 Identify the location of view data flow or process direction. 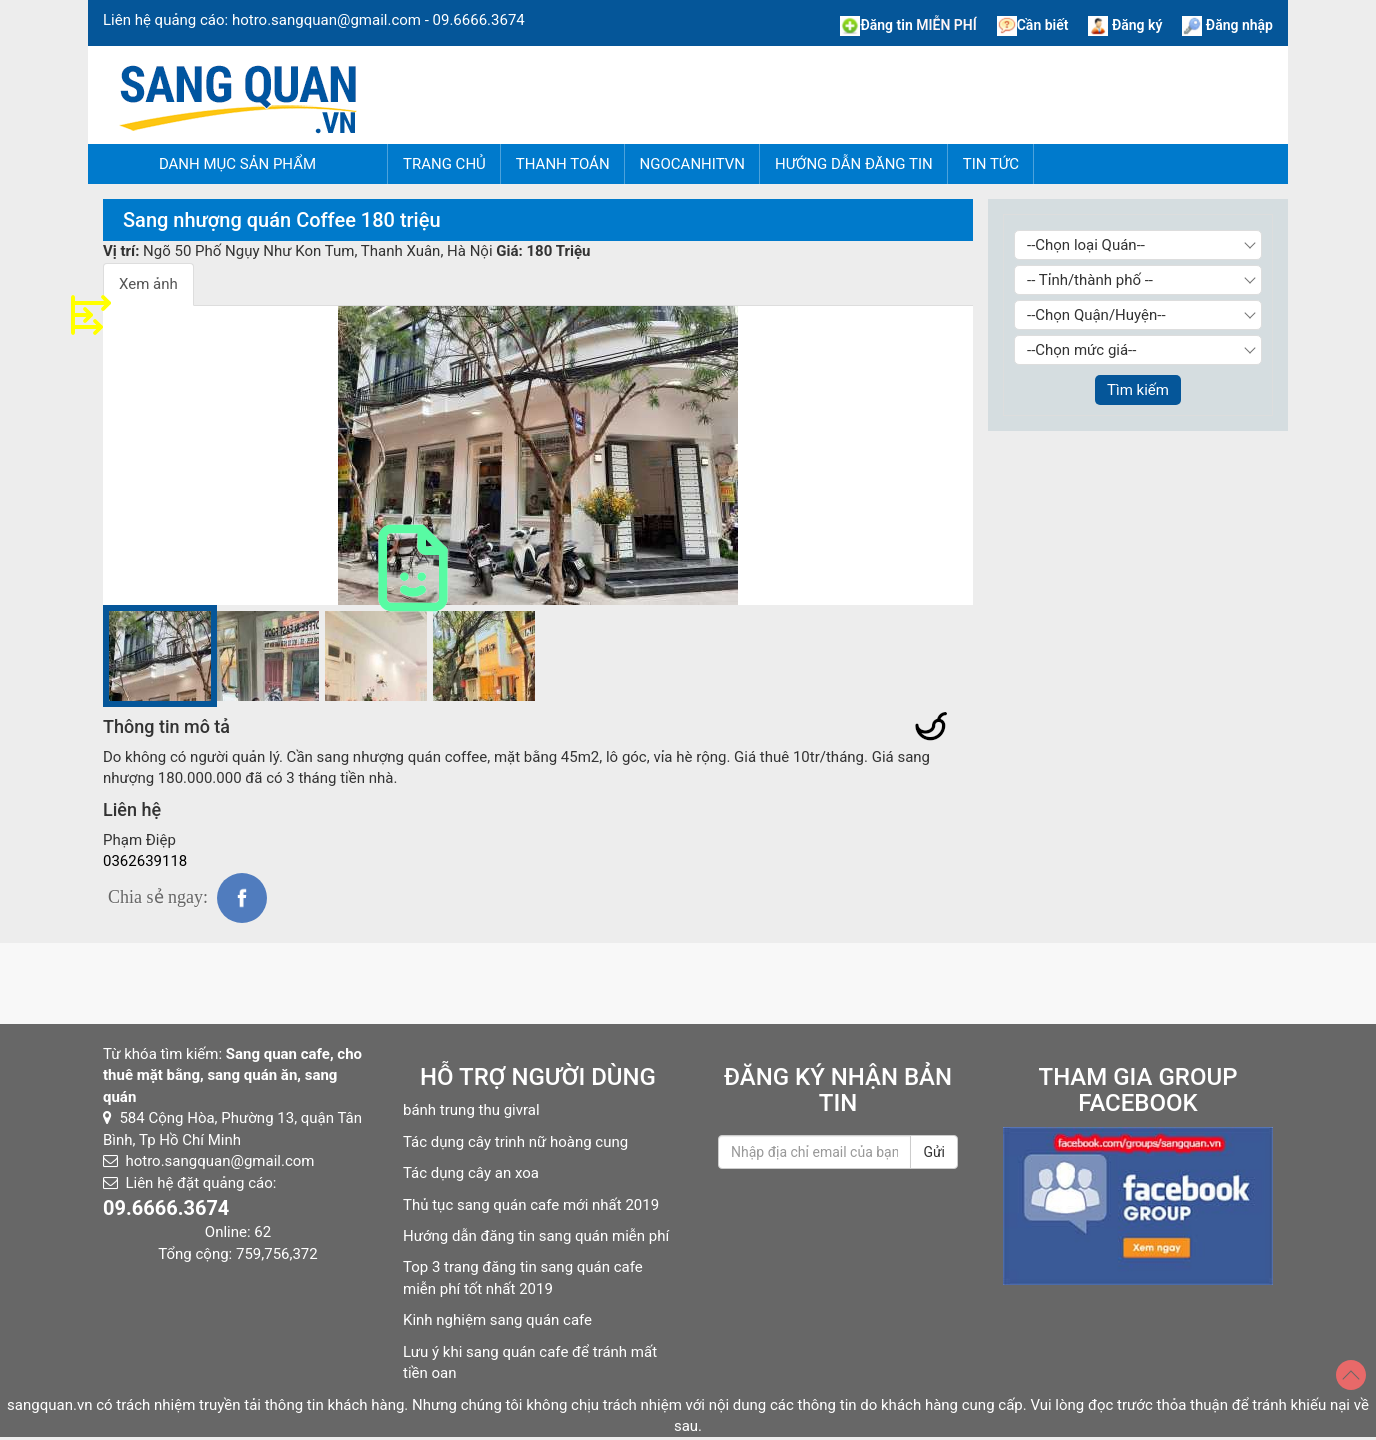
(91, 315).